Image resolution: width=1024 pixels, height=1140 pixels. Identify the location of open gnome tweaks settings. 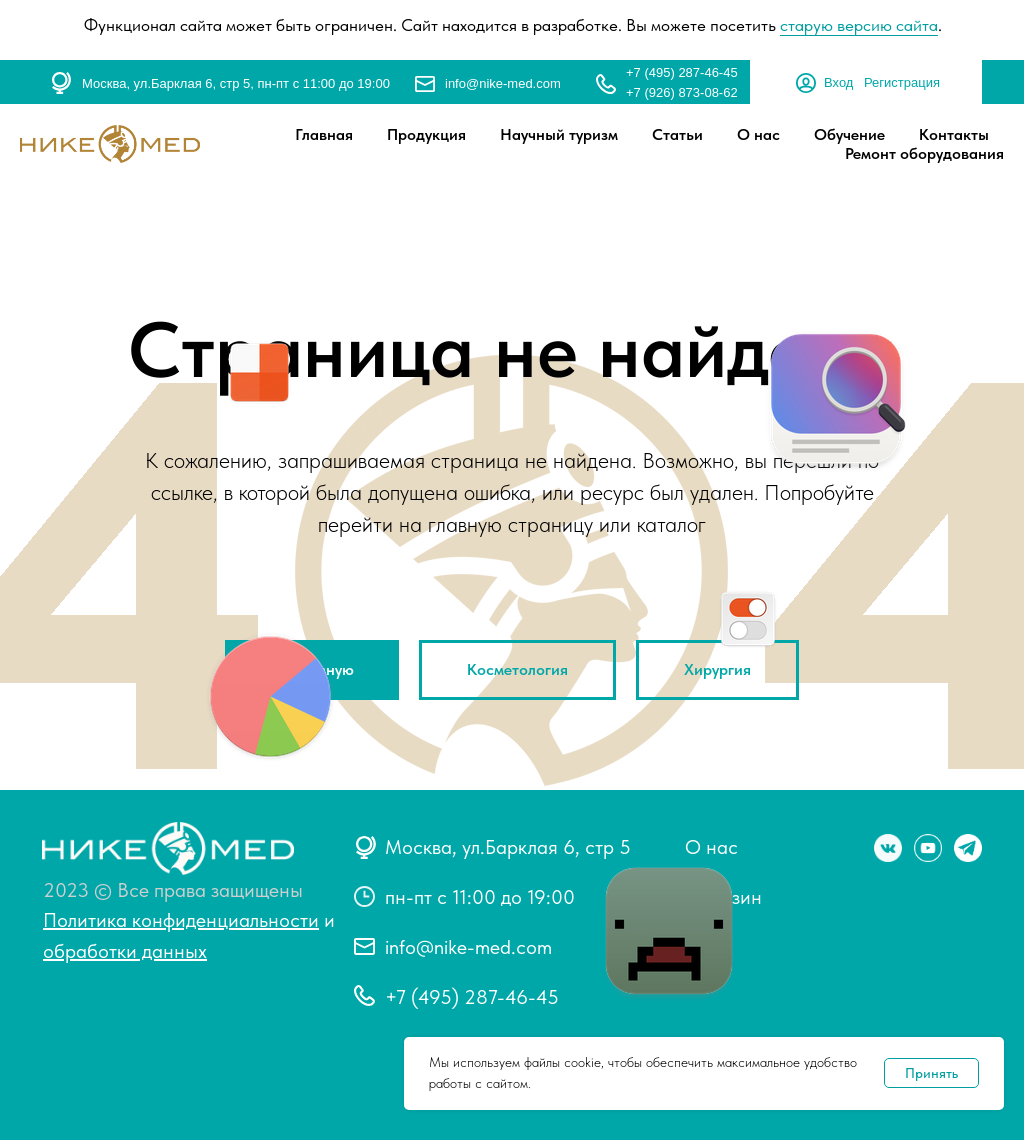
(748, 619).